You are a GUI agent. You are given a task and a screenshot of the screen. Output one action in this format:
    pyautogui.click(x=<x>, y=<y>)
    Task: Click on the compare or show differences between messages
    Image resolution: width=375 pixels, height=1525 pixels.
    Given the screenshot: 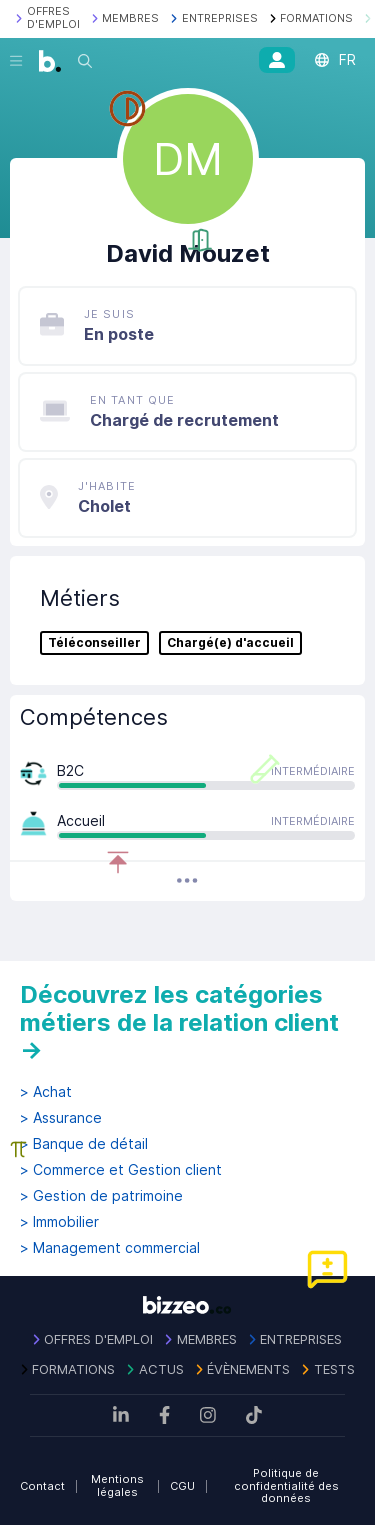 What is the action you would take?
    pyautogui.click(x=327, y=1268)
    